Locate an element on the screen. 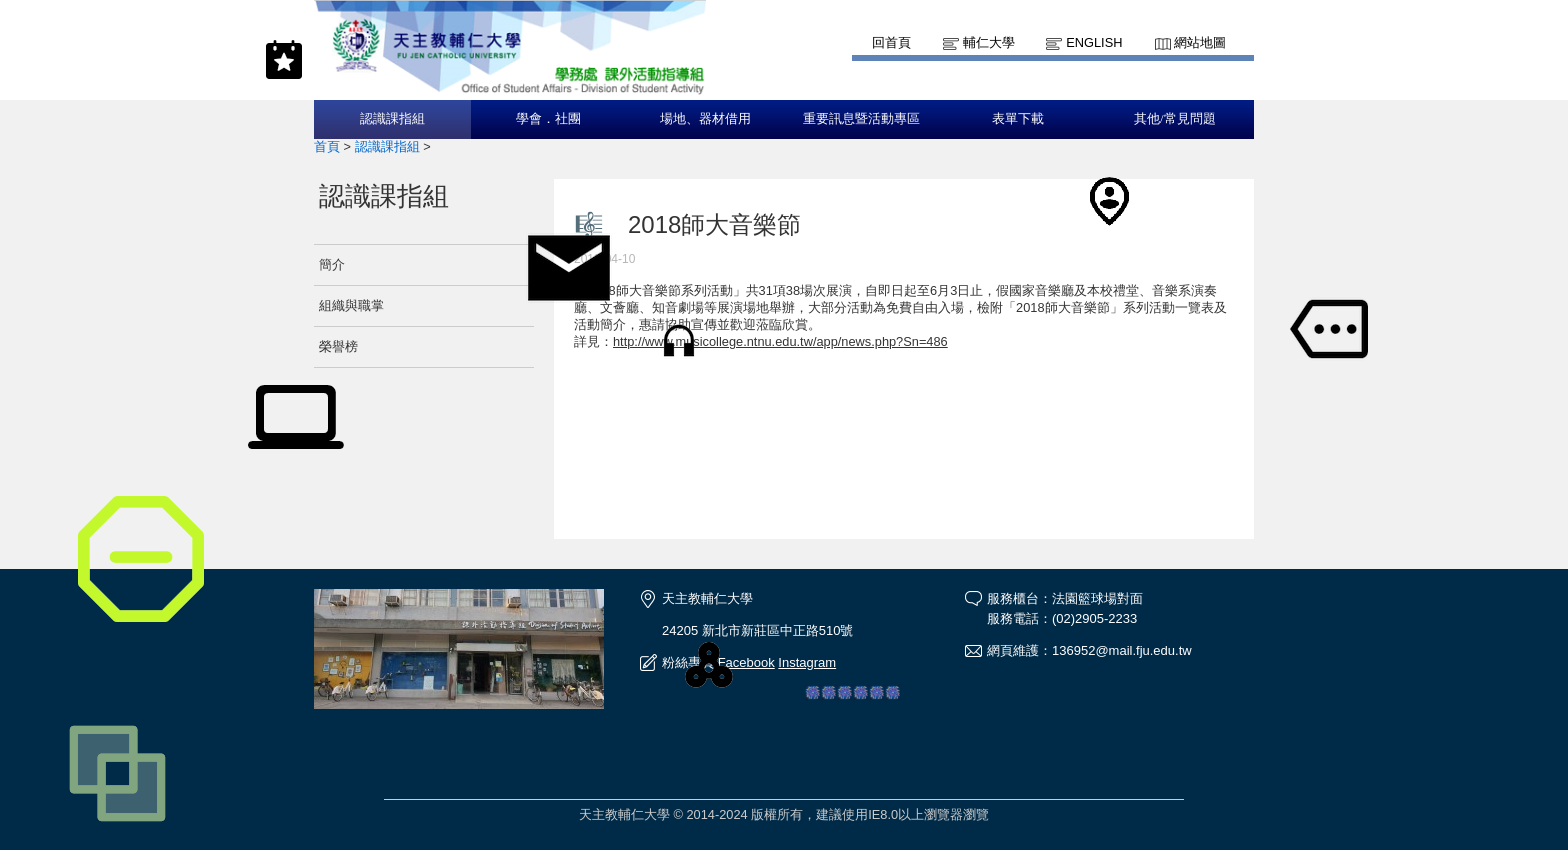 Image resolution: width=1568 pixels, height=850 pixels. view more options or actions is located at coordinates (1329, 329).